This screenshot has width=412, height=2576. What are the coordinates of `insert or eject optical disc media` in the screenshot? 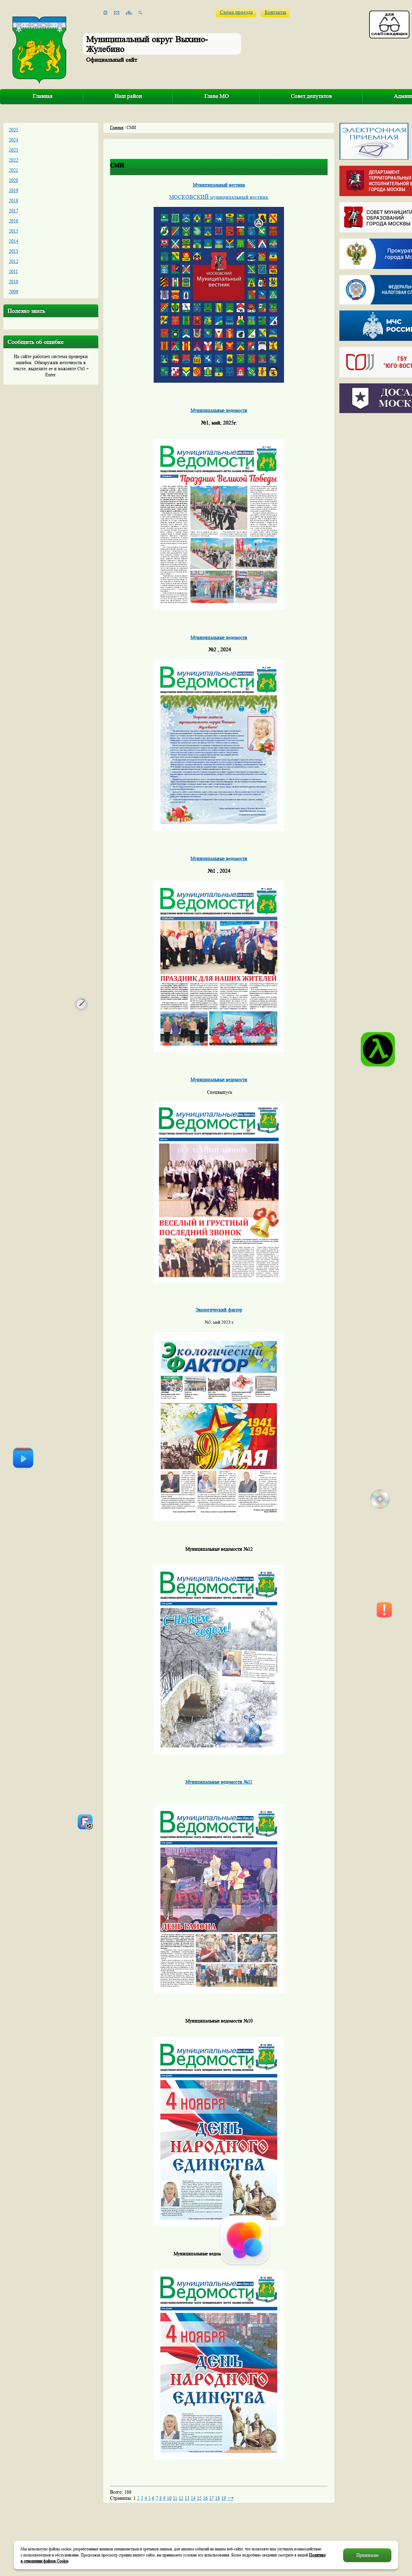 It's located at (380, 1499).